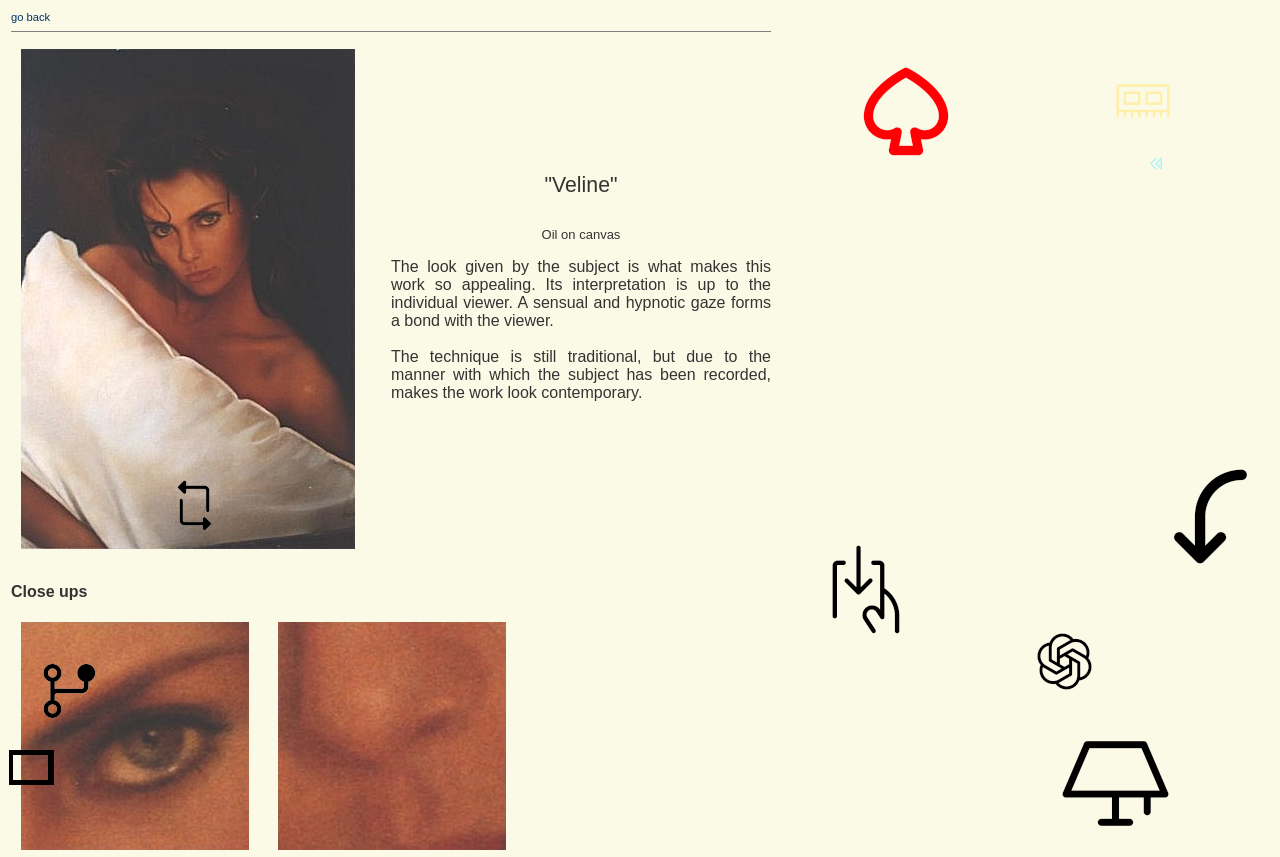  What do you see at coordinates (31, 768) in the screenshot?
I see `crop image to landscape orientation` at bounding box center [31, 768].